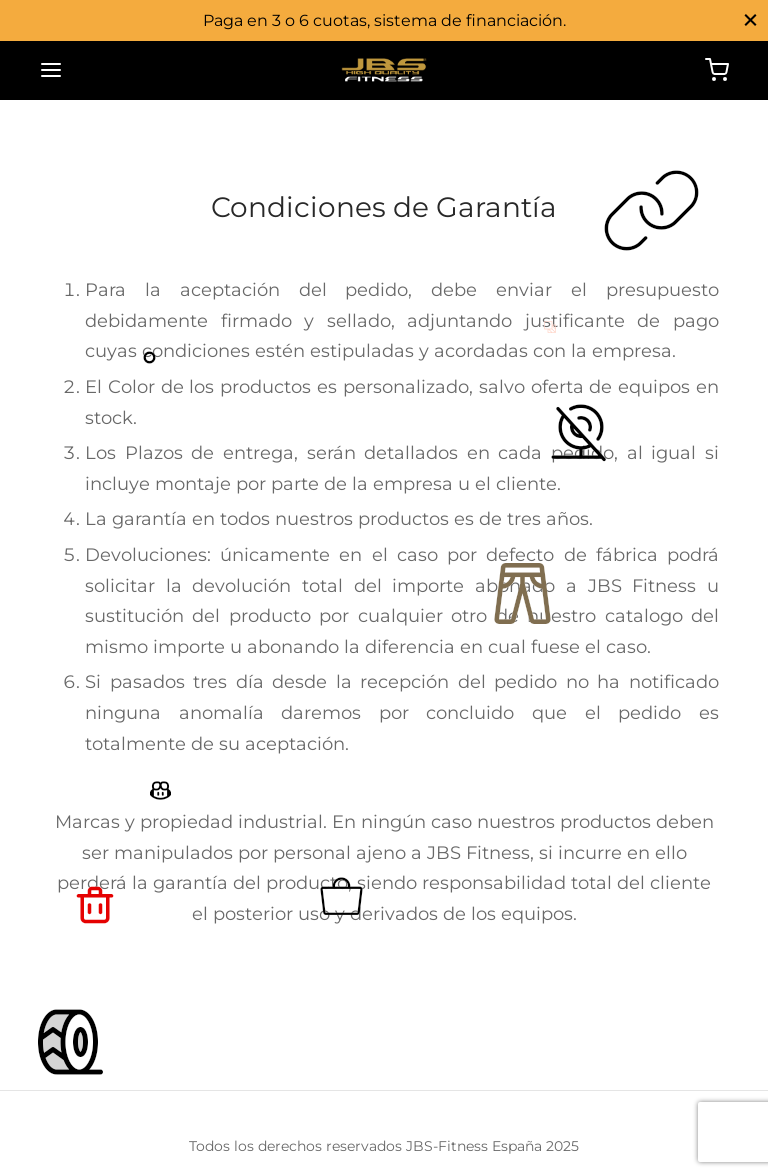 The height and width of the screenshot is (1176, 768). What do you see at coordinates (149, 357) in the screenshot?
I see `indicates an unselected or inactive radio button option` at bounding box center [149, 357].